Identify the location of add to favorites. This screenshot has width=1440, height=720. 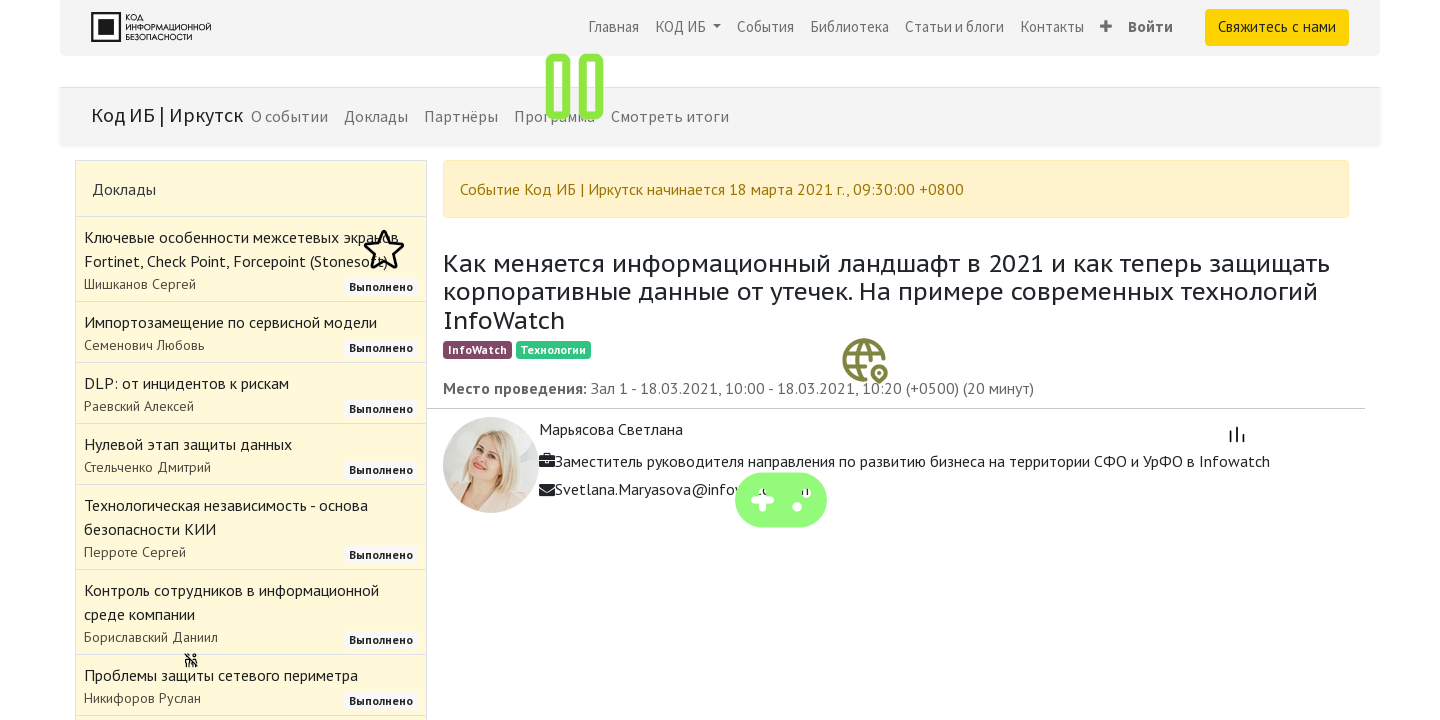
(384, 250).